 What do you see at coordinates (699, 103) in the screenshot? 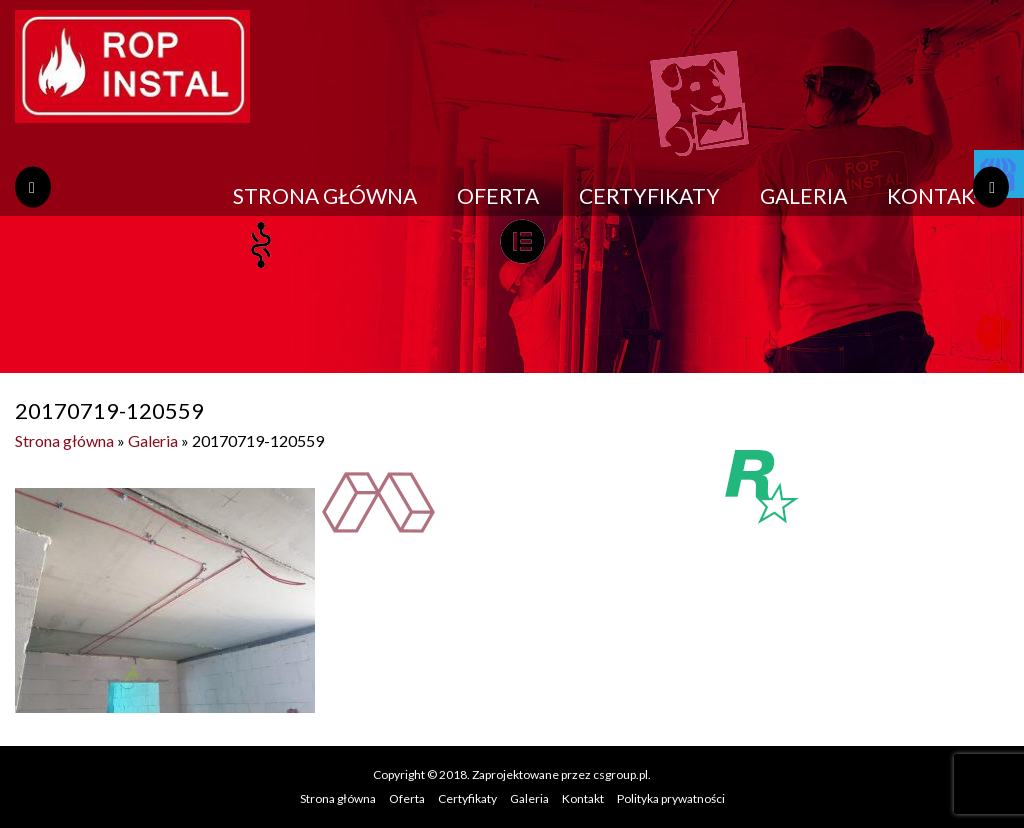
I see `open Datadog monitoring dashboard` at bounding box center [699, 103].